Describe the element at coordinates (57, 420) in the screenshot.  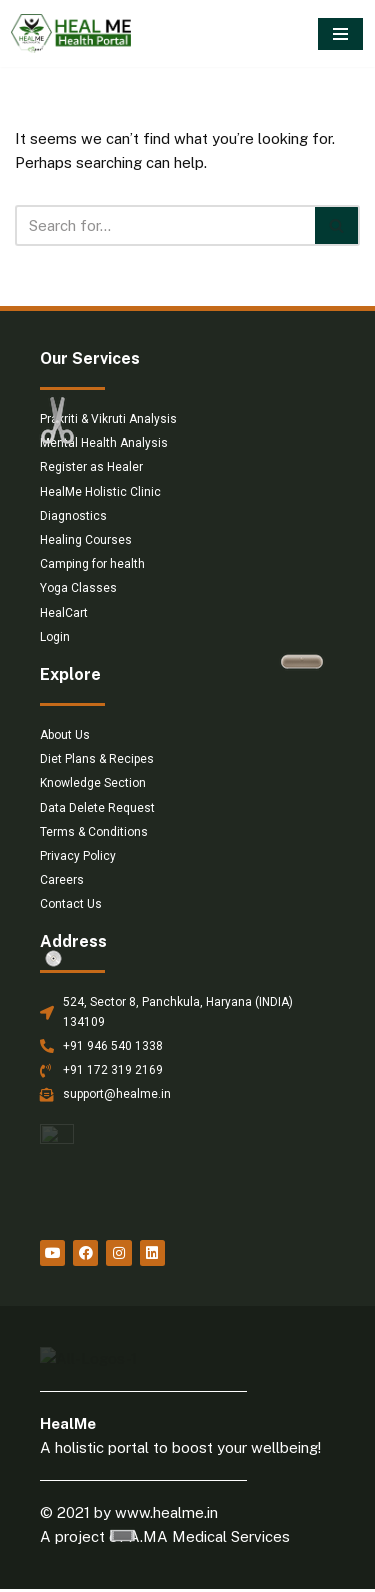
I see `cut selected content to clipboard` at that location.